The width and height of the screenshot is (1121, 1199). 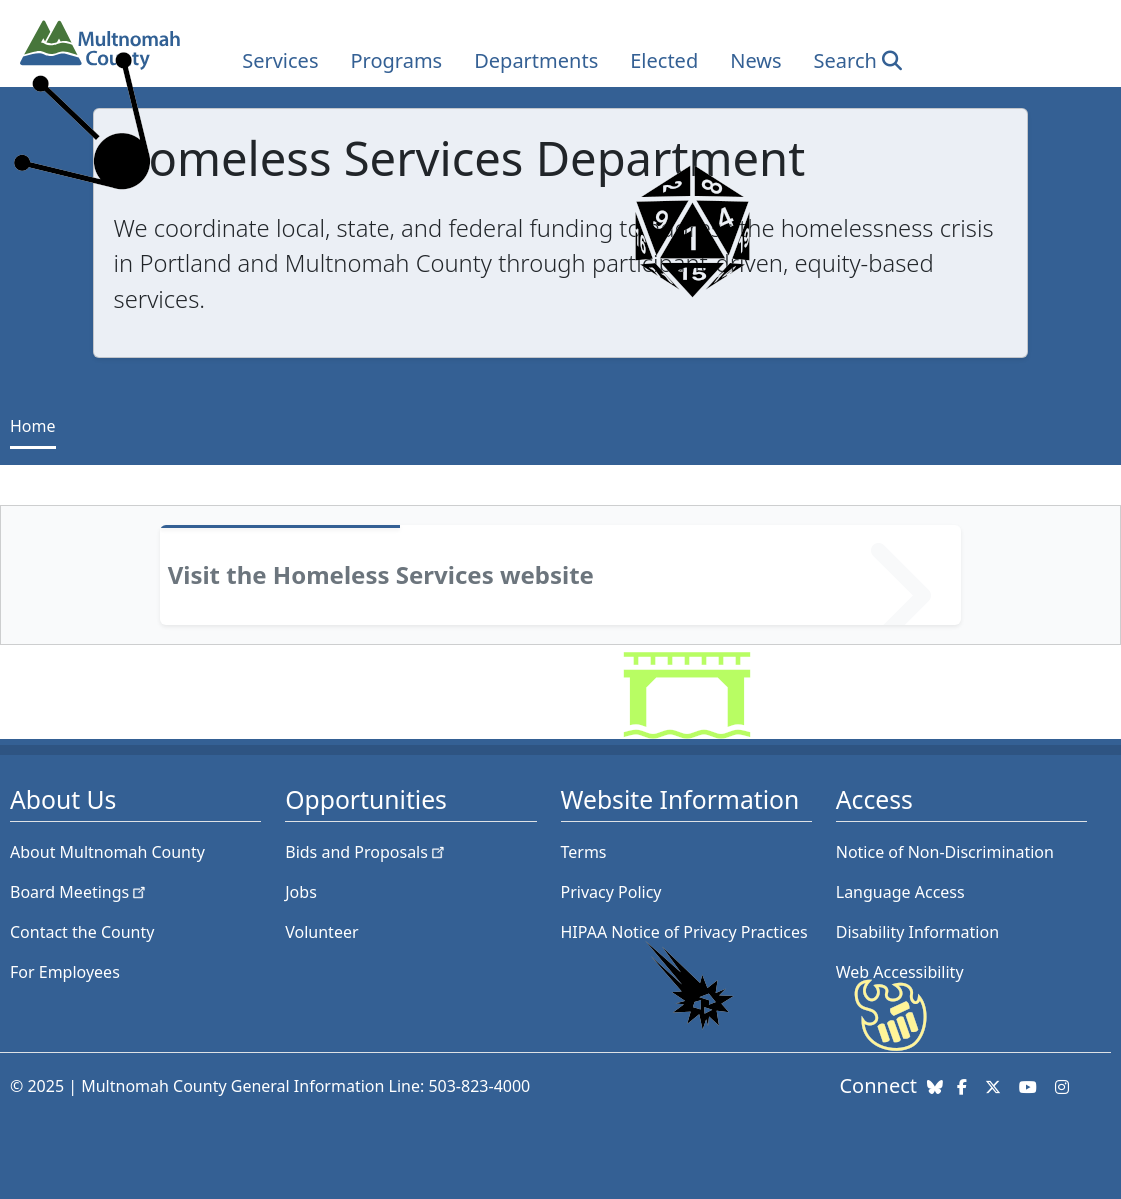 I want to click on activate fire punch ability or attack, so click(x=890, y=1015).